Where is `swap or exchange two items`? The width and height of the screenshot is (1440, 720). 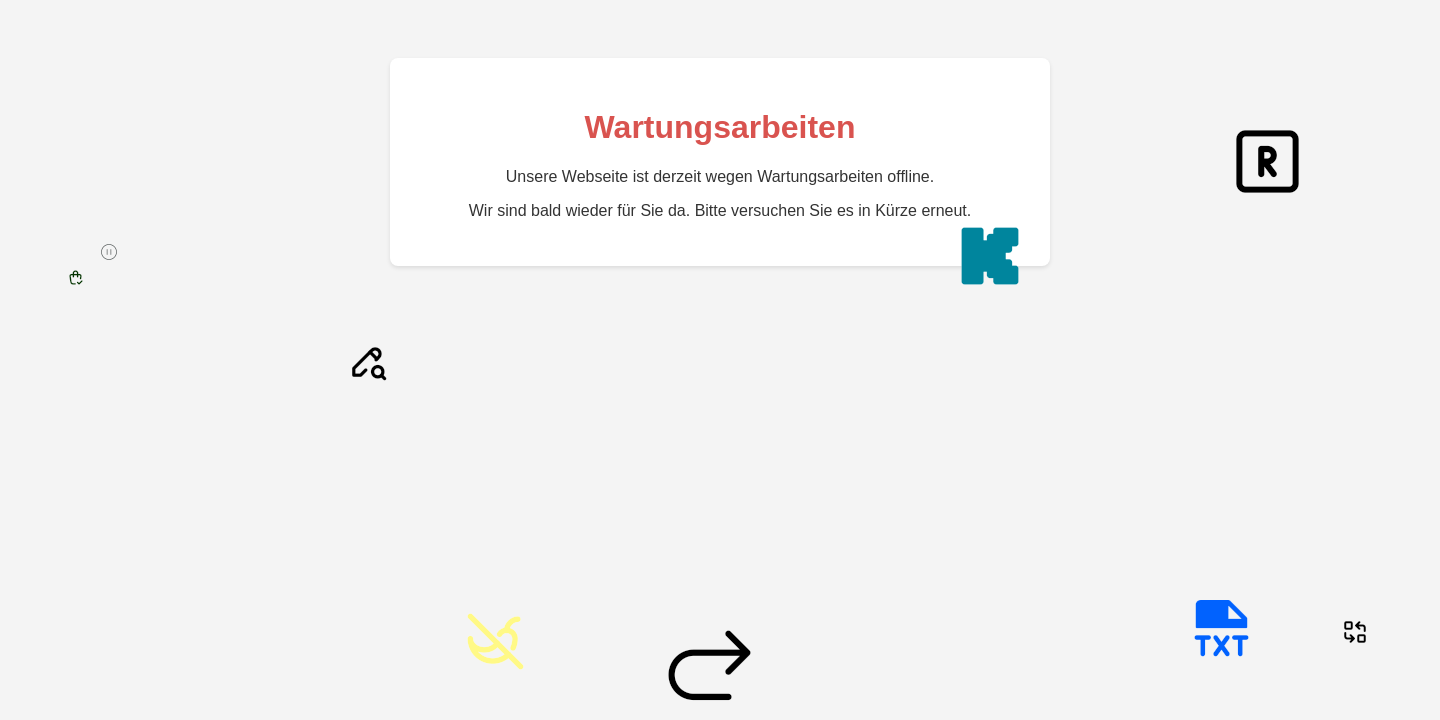 swap or exchange two items is located at coordinates (1355, 632).